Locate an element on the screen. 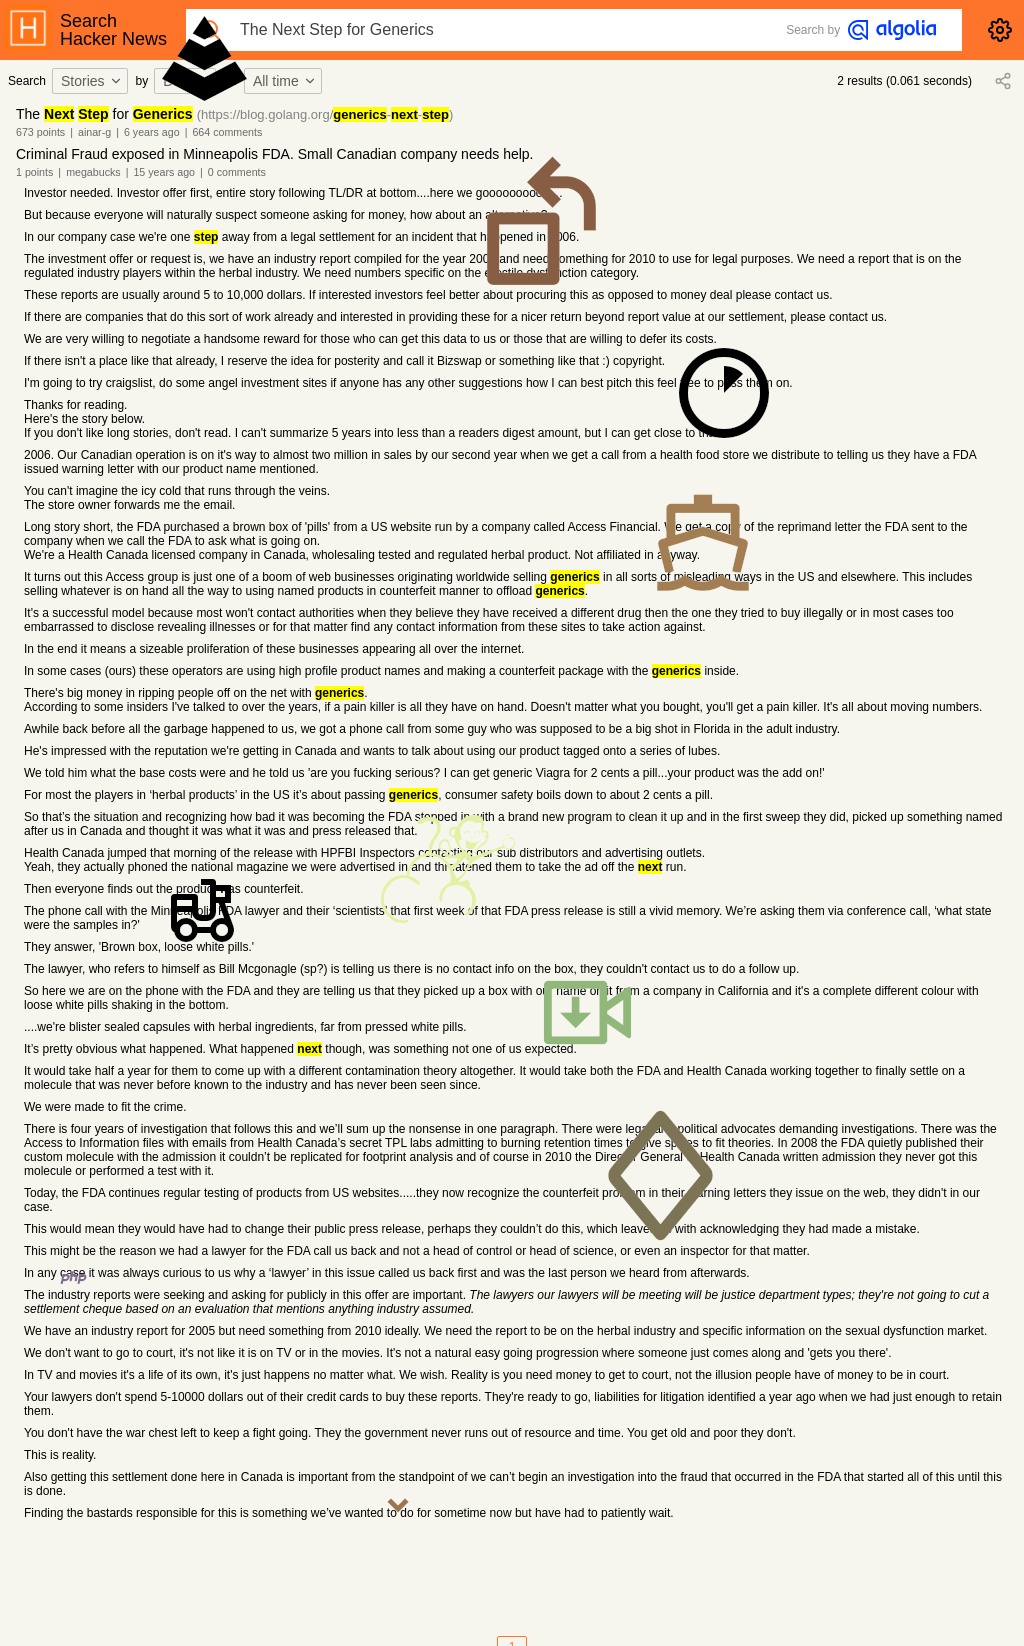  red app logo is located at coordinates (204, 58).